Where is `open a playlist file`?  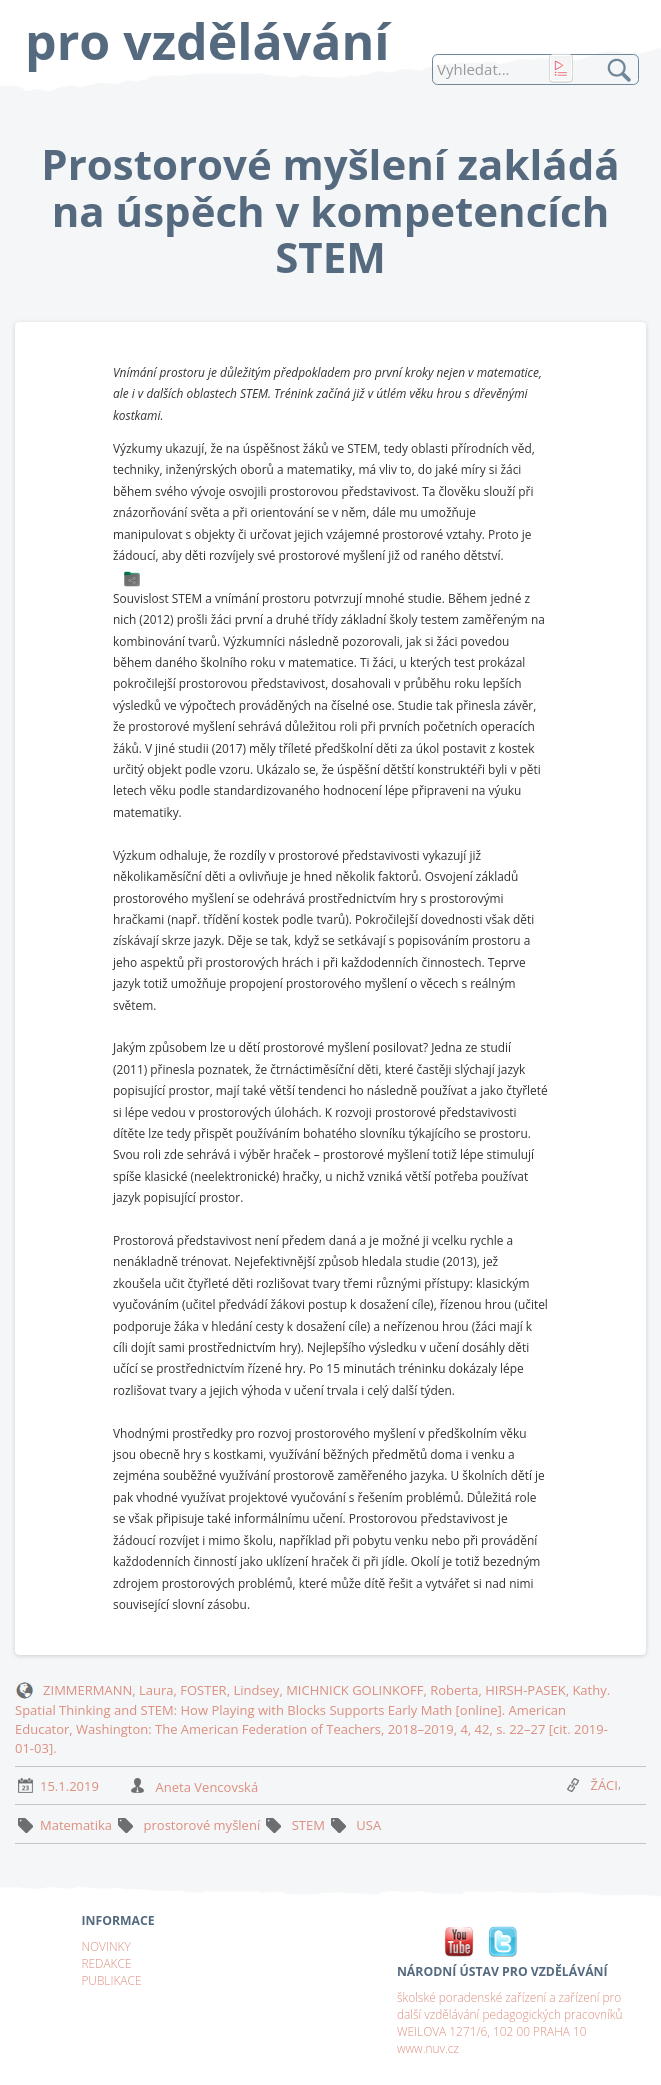 open a playlist file is located at coordinates (561, 68).